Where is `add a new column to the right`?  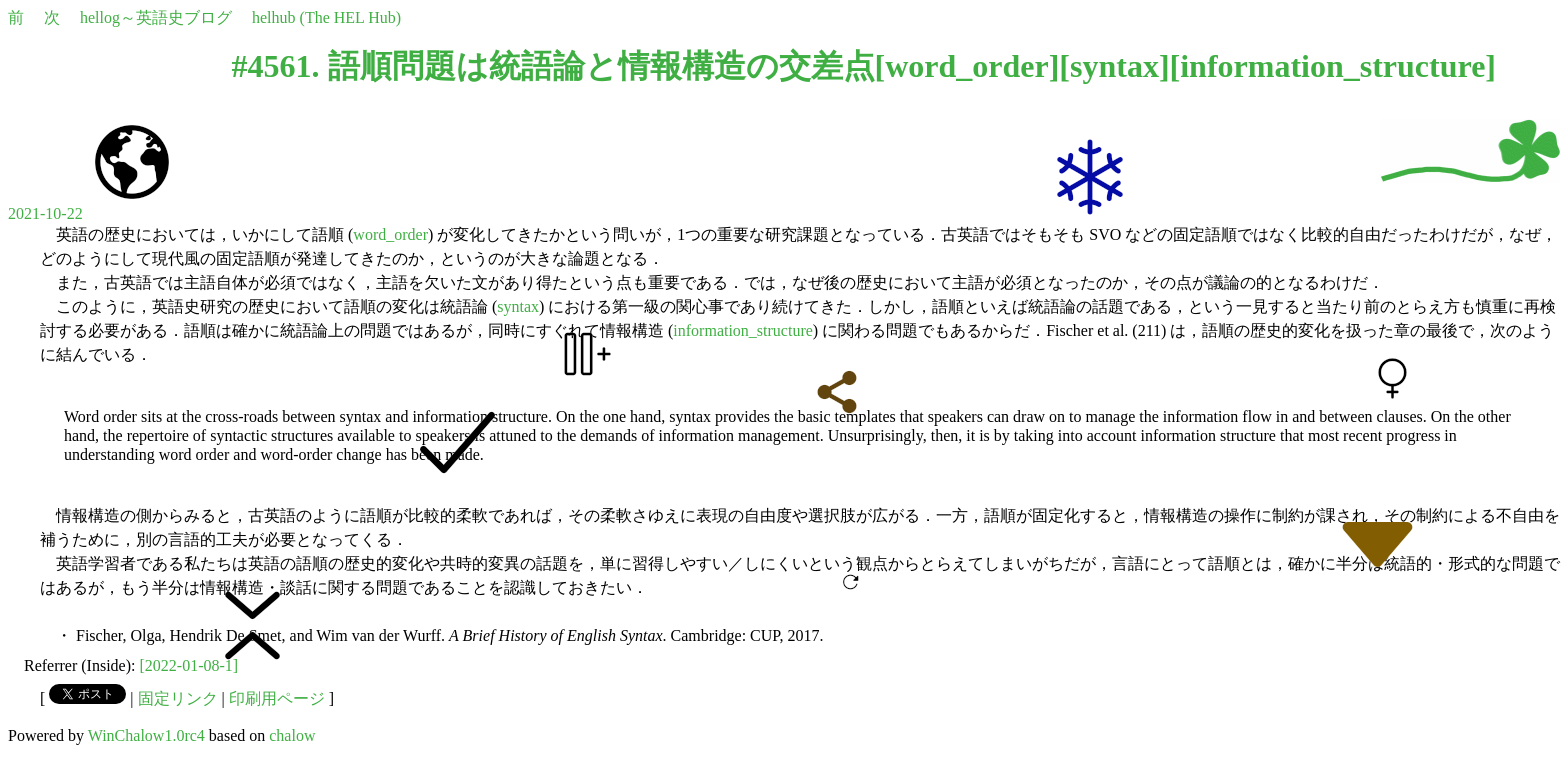 add a new column to the right is located at coordinates (584, 354).